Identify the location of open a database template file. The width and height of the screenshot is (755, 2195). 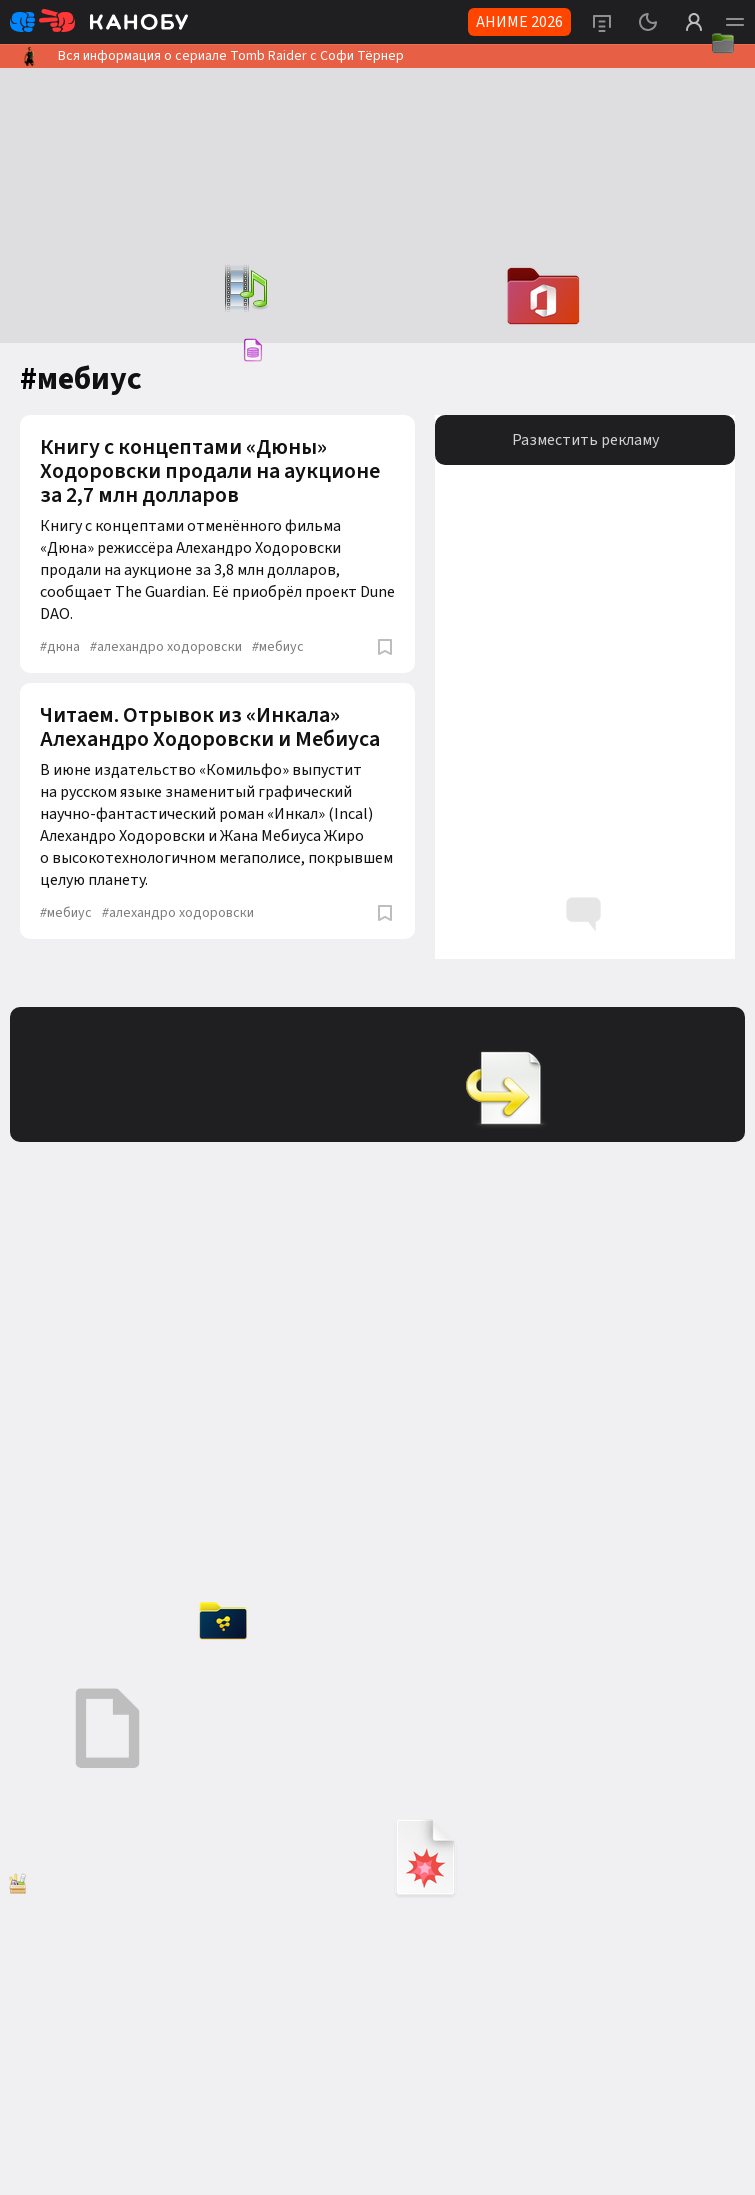
(253, 350).